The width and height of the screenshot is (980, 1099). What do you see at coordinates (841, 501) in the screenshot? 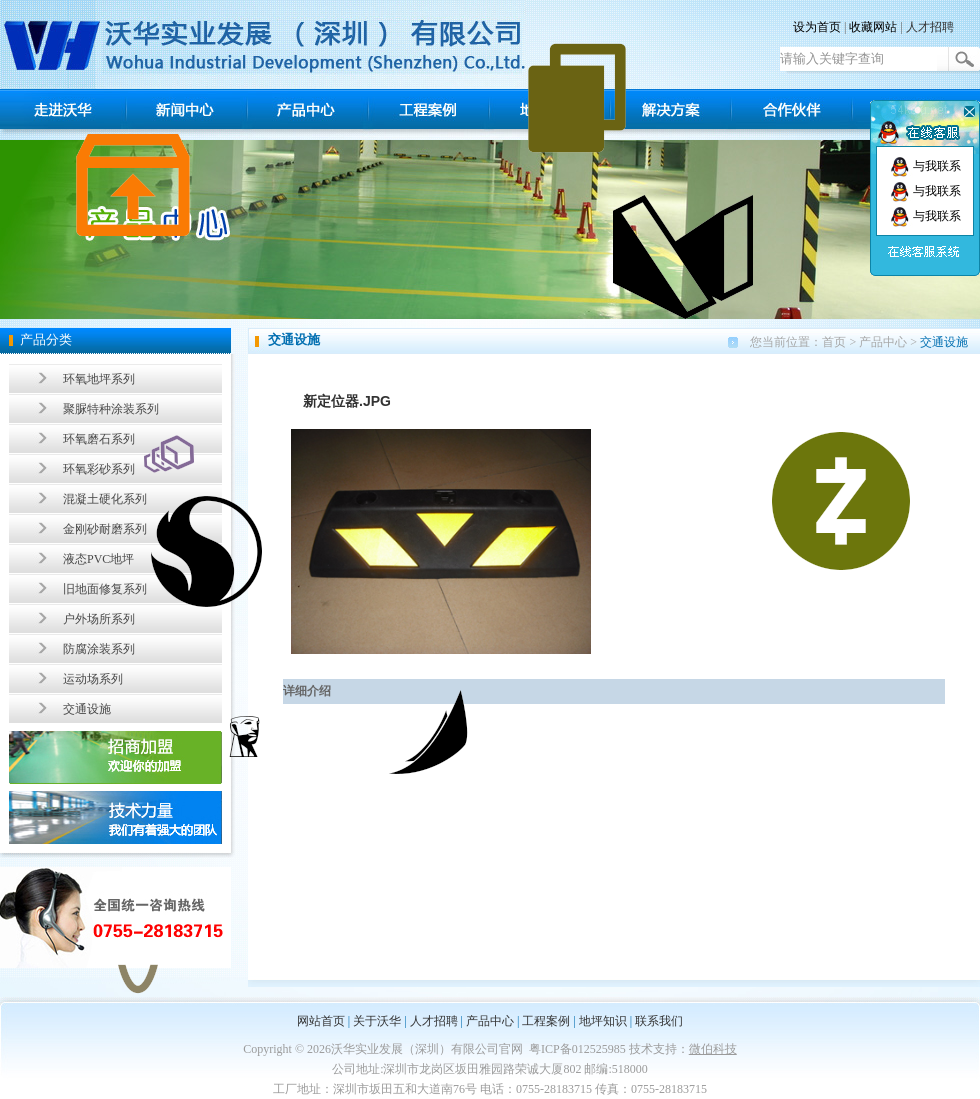
I see `zcash cryptocurrency logo` at bounding box center [841, 501].